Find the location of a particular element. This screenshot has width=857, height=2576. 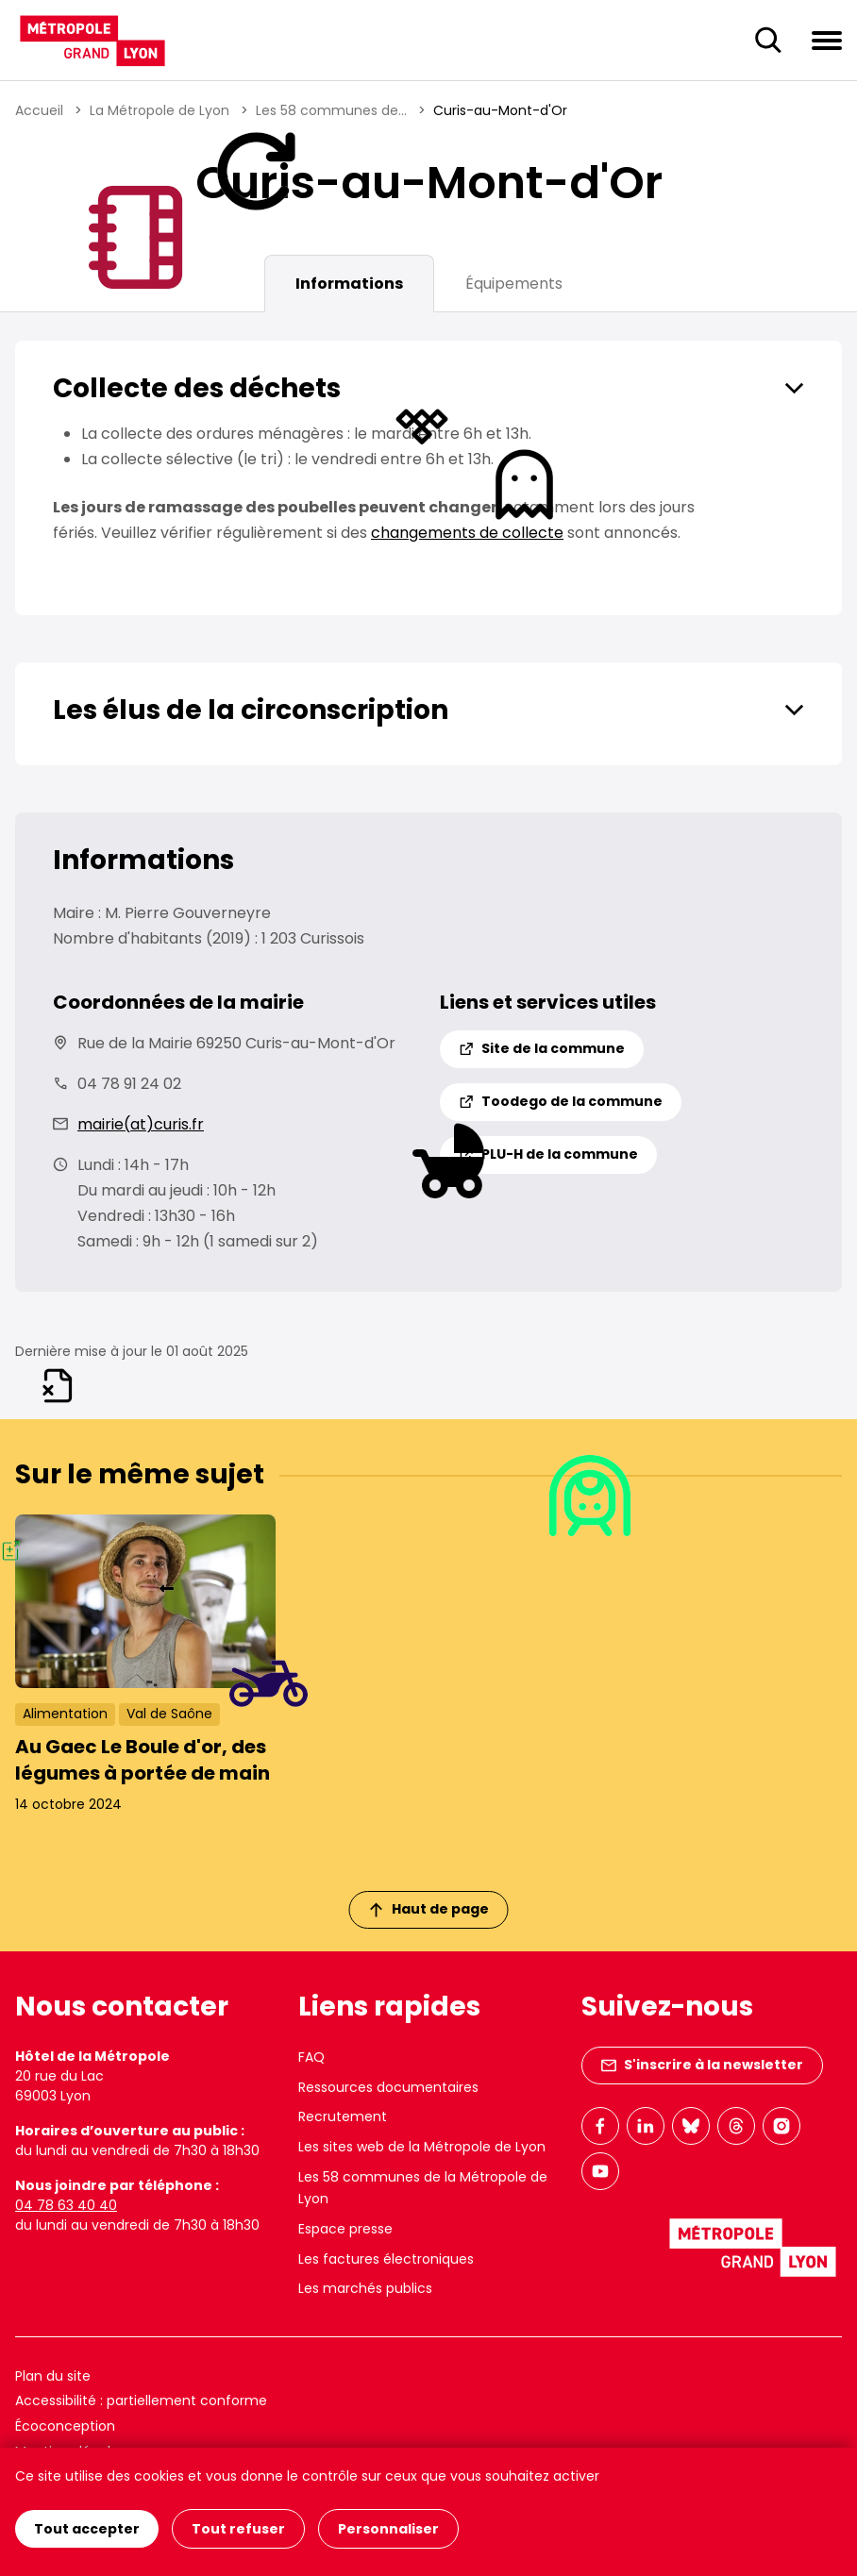

delete this file is located at coordinates (58, 1385).